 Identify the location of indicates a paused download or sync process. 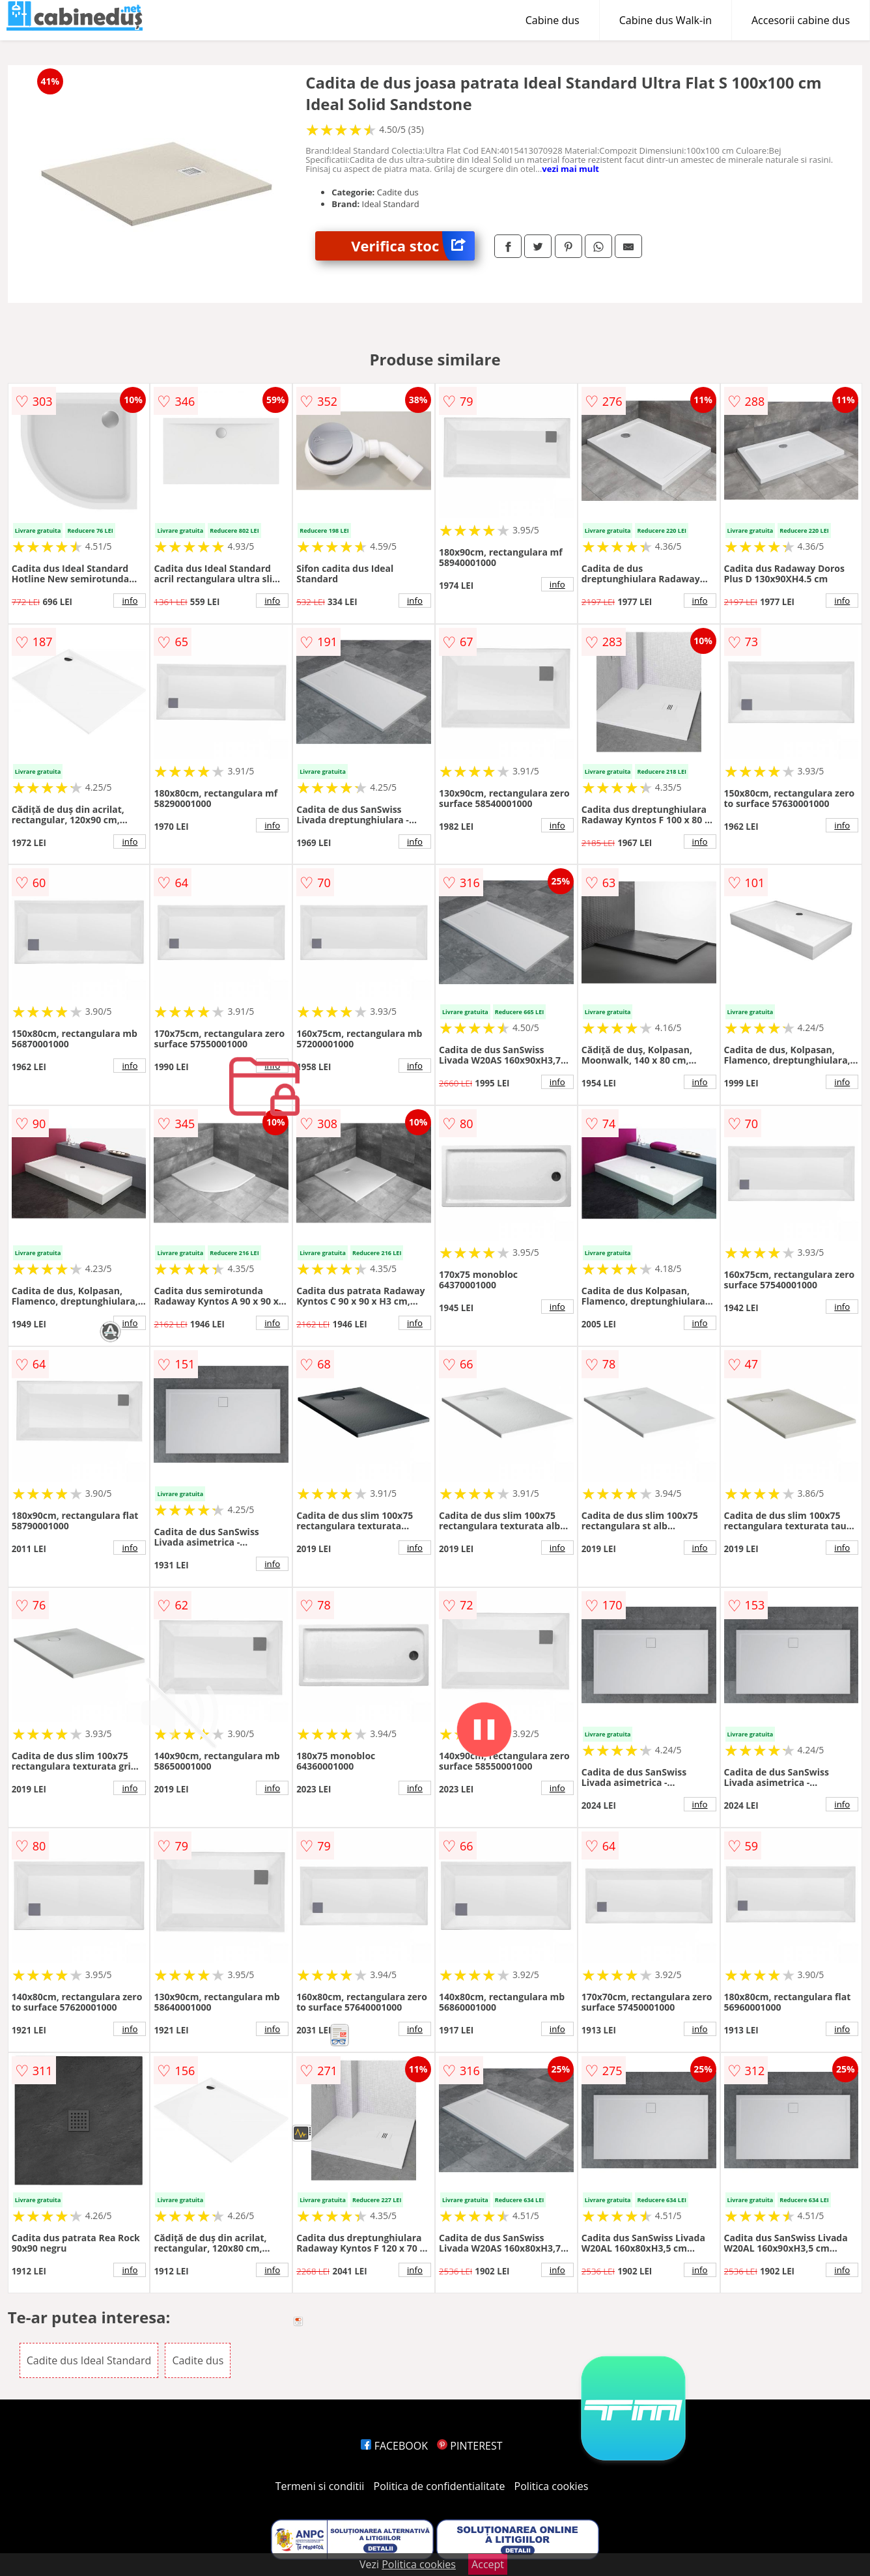
(484, 1729).